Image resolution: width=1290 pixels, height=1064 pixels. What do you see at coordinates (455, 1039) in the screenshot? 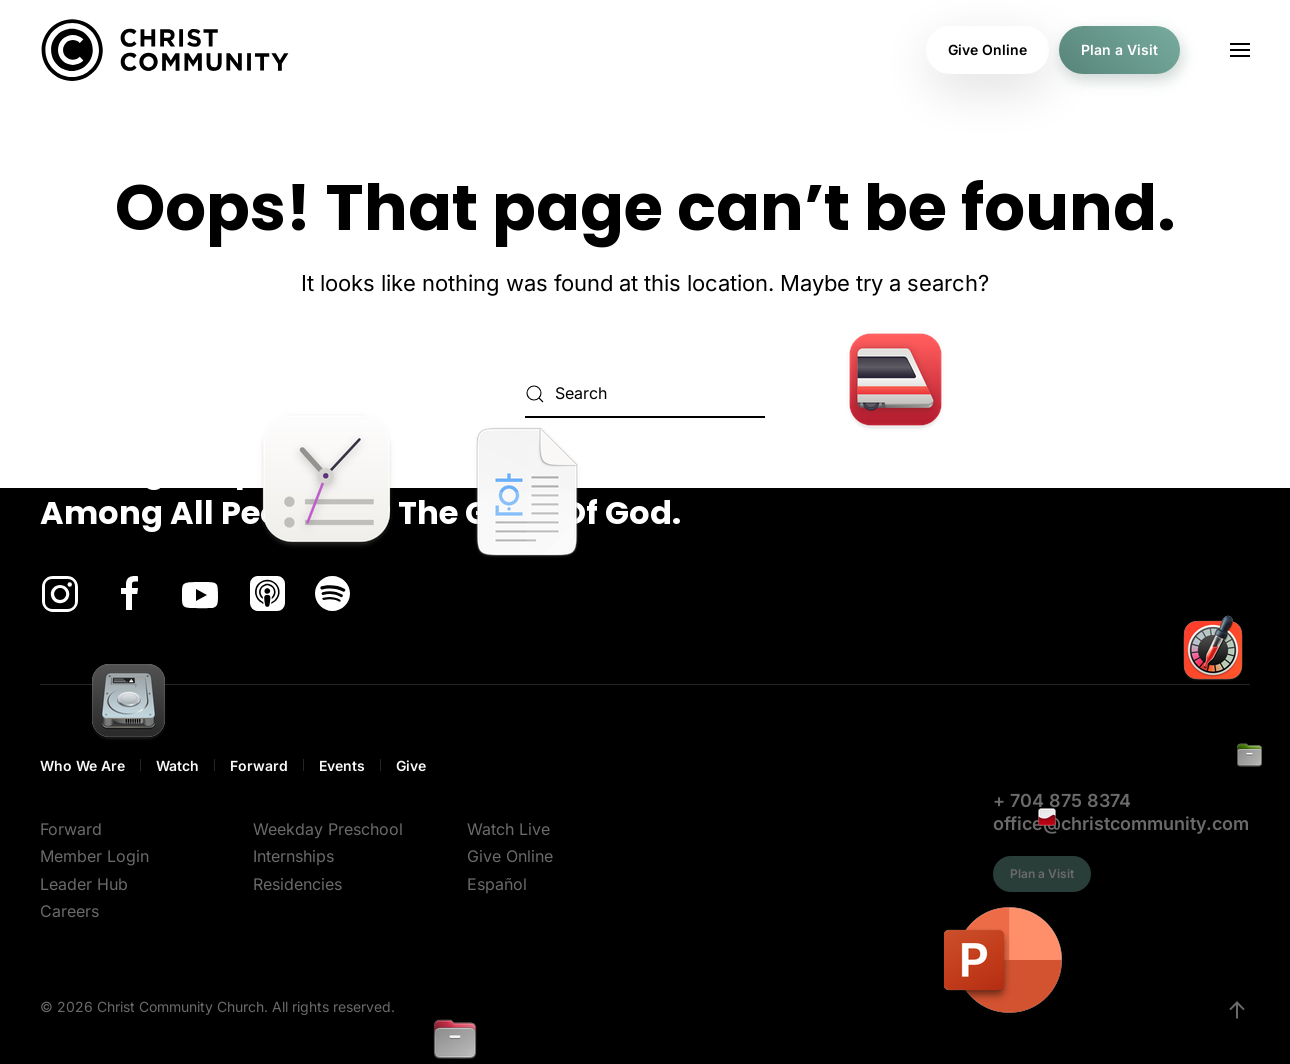
I see `open the file manager application` at bounding box center [455, 1039].